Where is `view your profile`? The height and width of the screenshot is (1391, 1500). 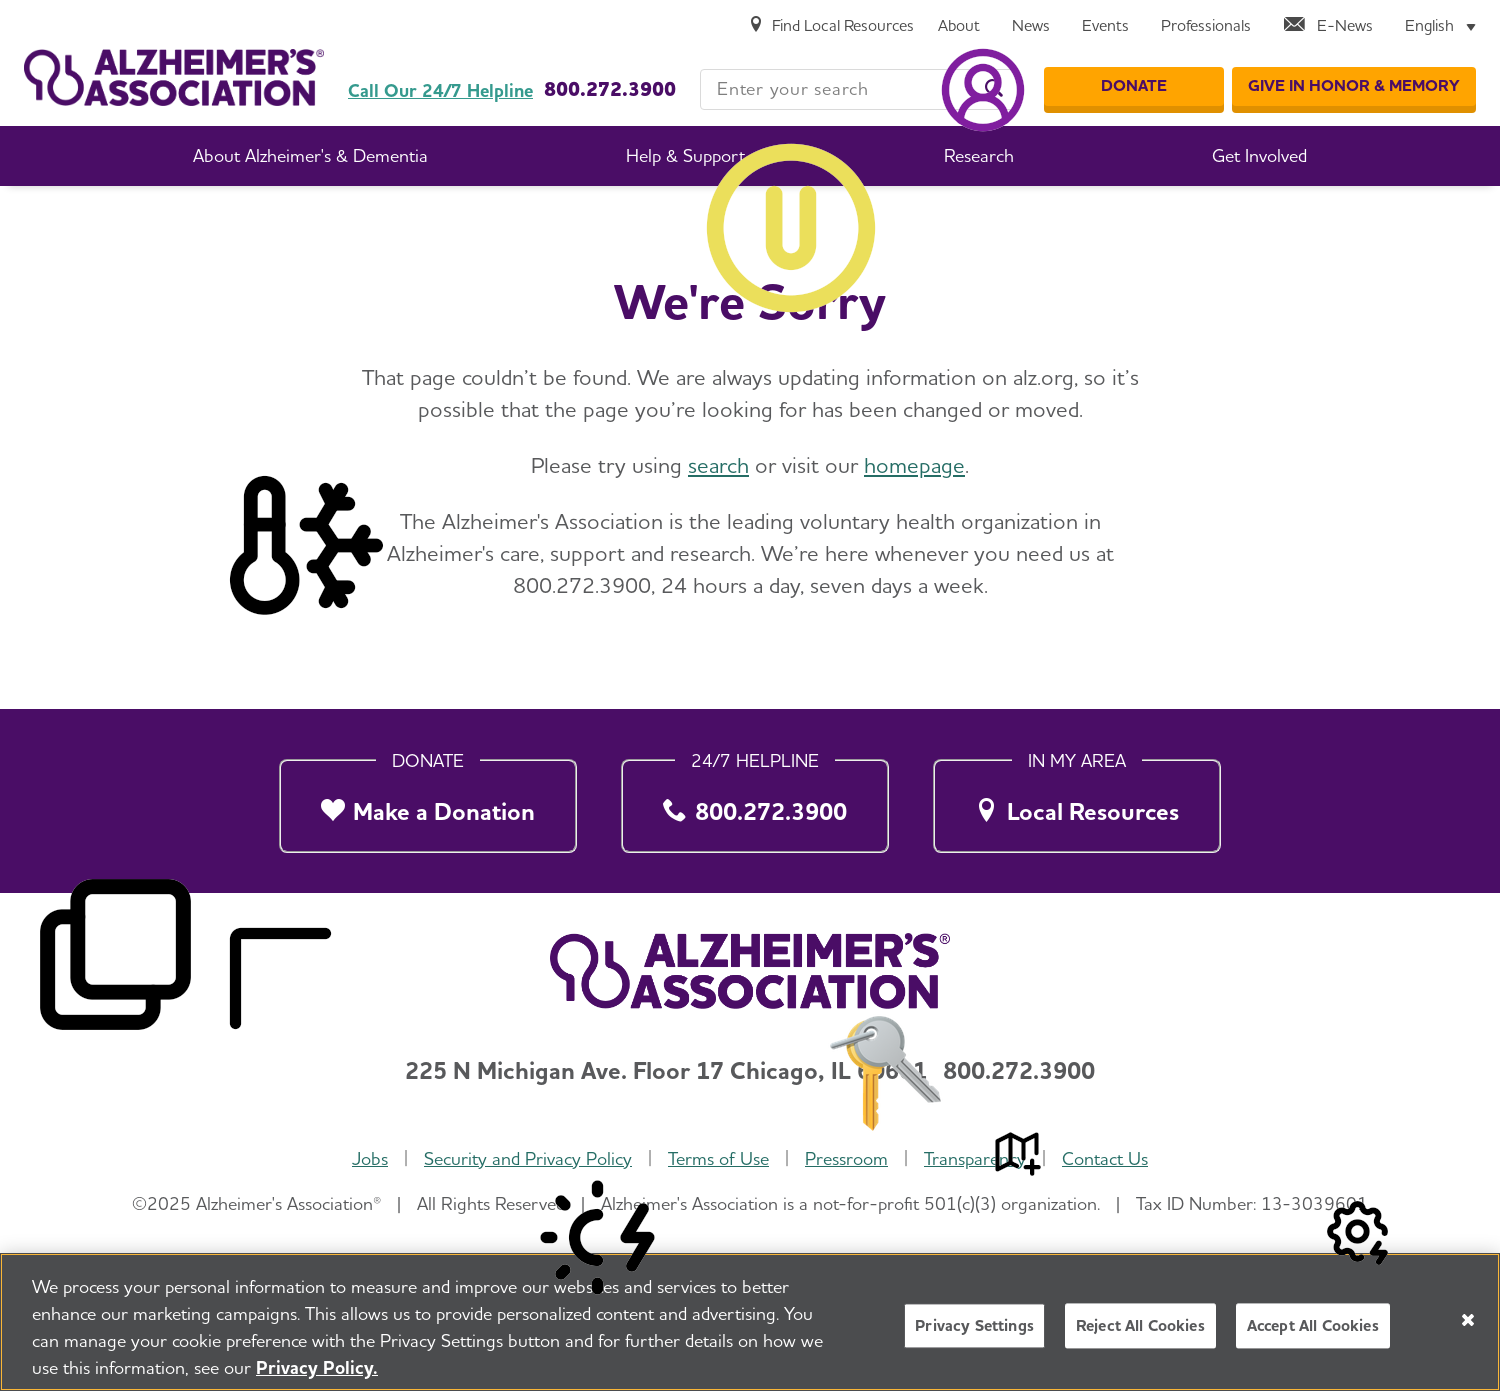 view your profile is located at coordinates (983, 90).